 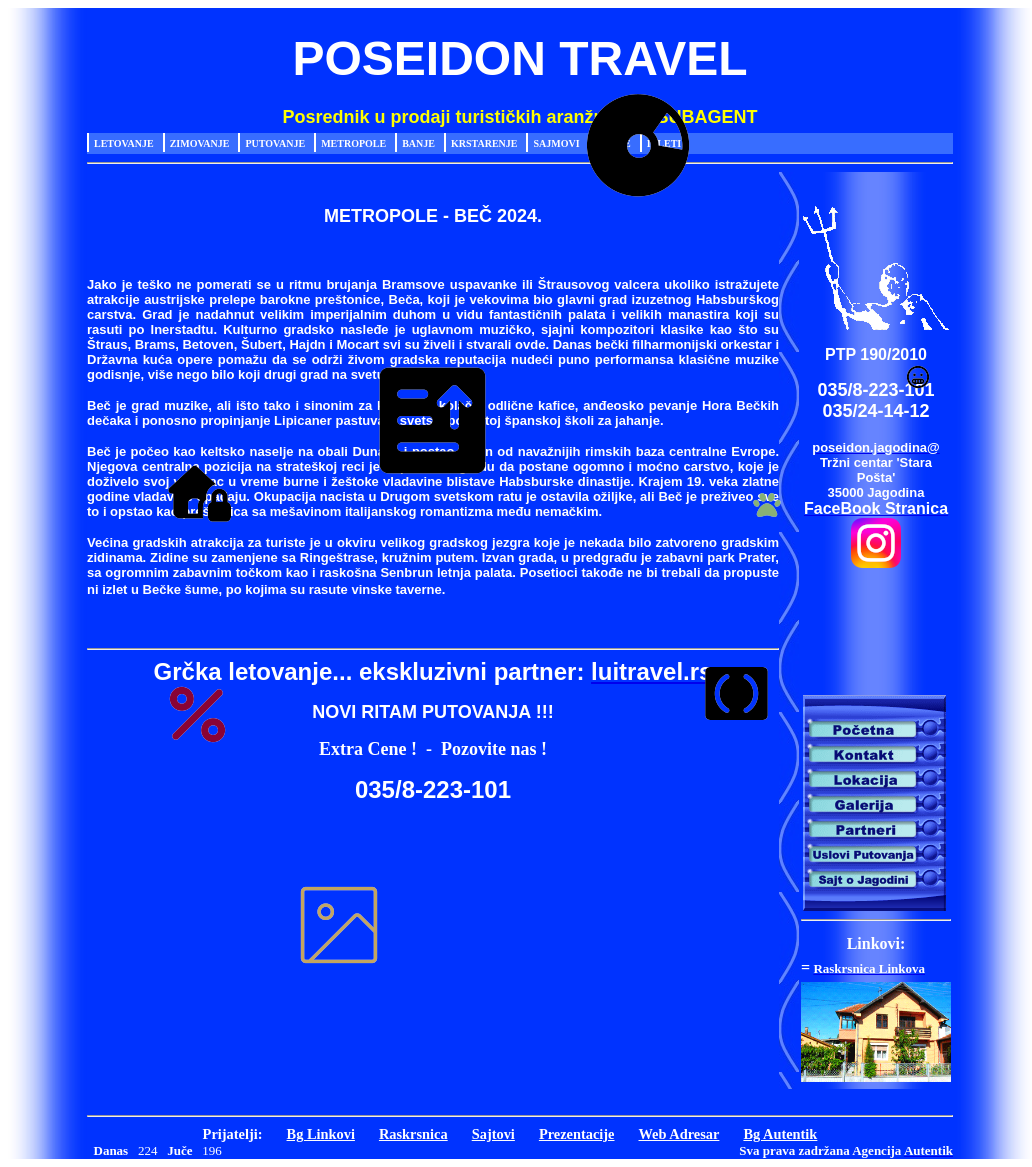 What do you see at coordinates (767, 505) in the screenshot?
I see `access pet-related features or settings` at bounding box center [767, 505].